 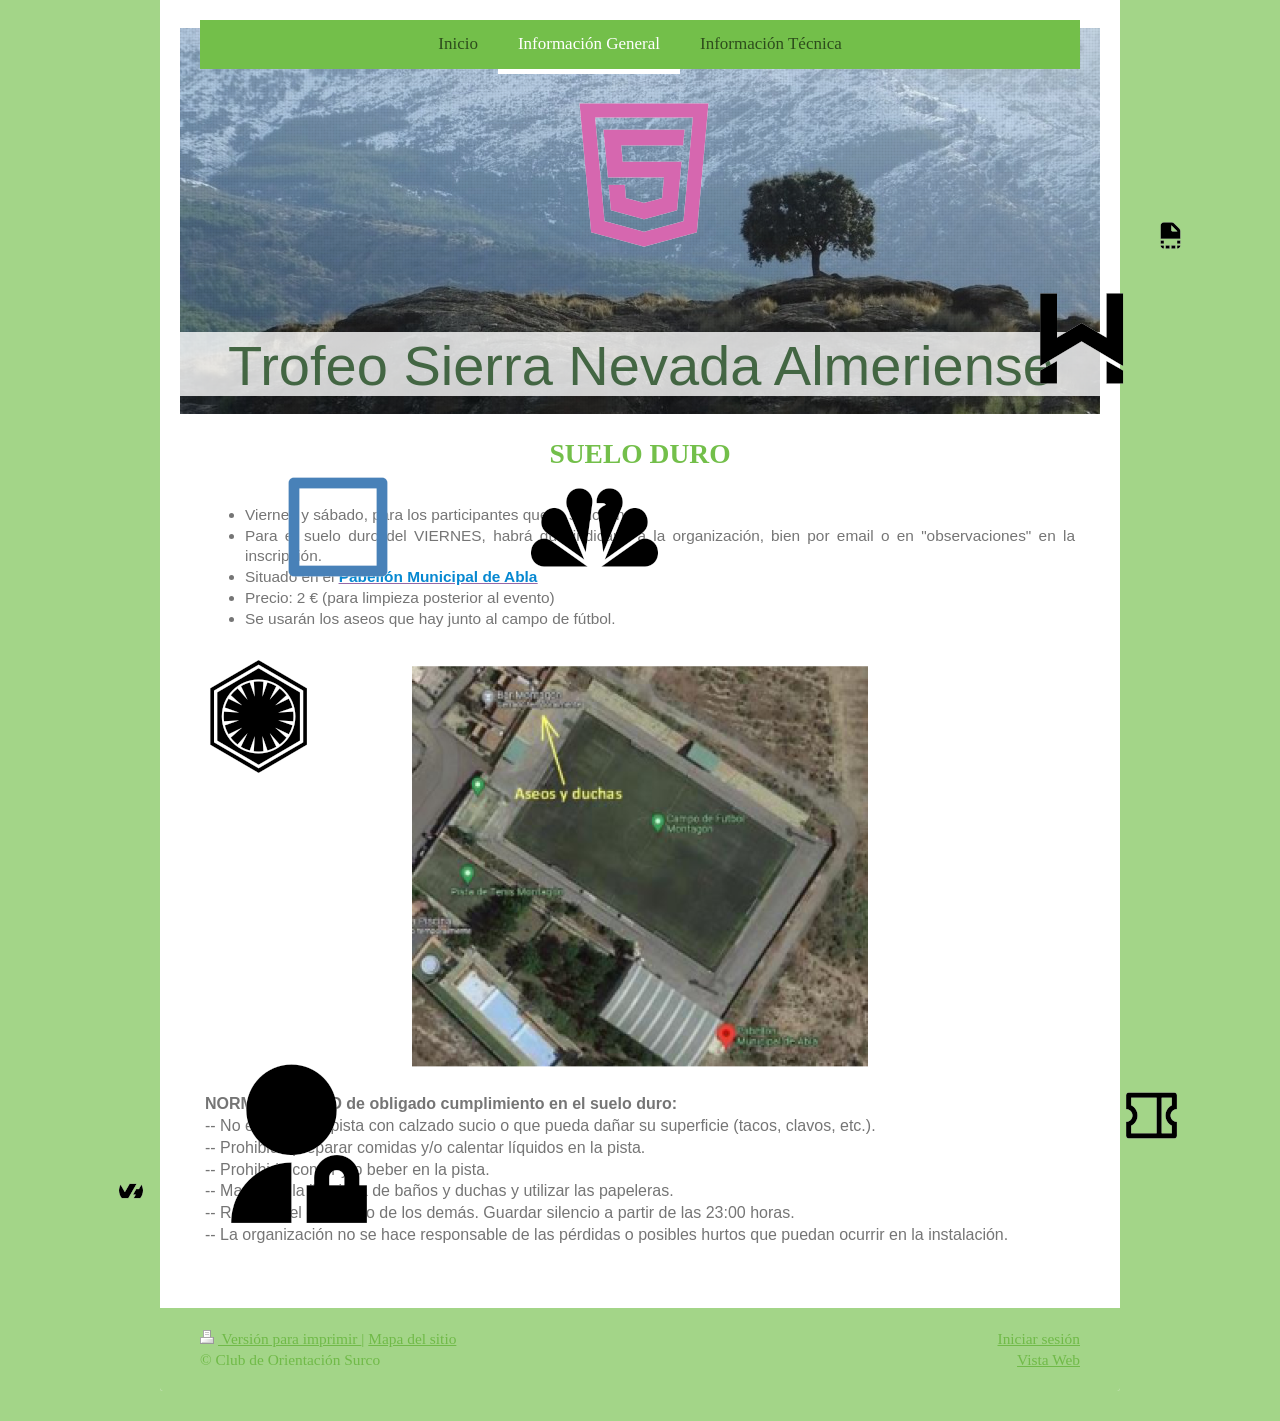 I want to click on NBC network branding or logo, so click(x=594, y=527).